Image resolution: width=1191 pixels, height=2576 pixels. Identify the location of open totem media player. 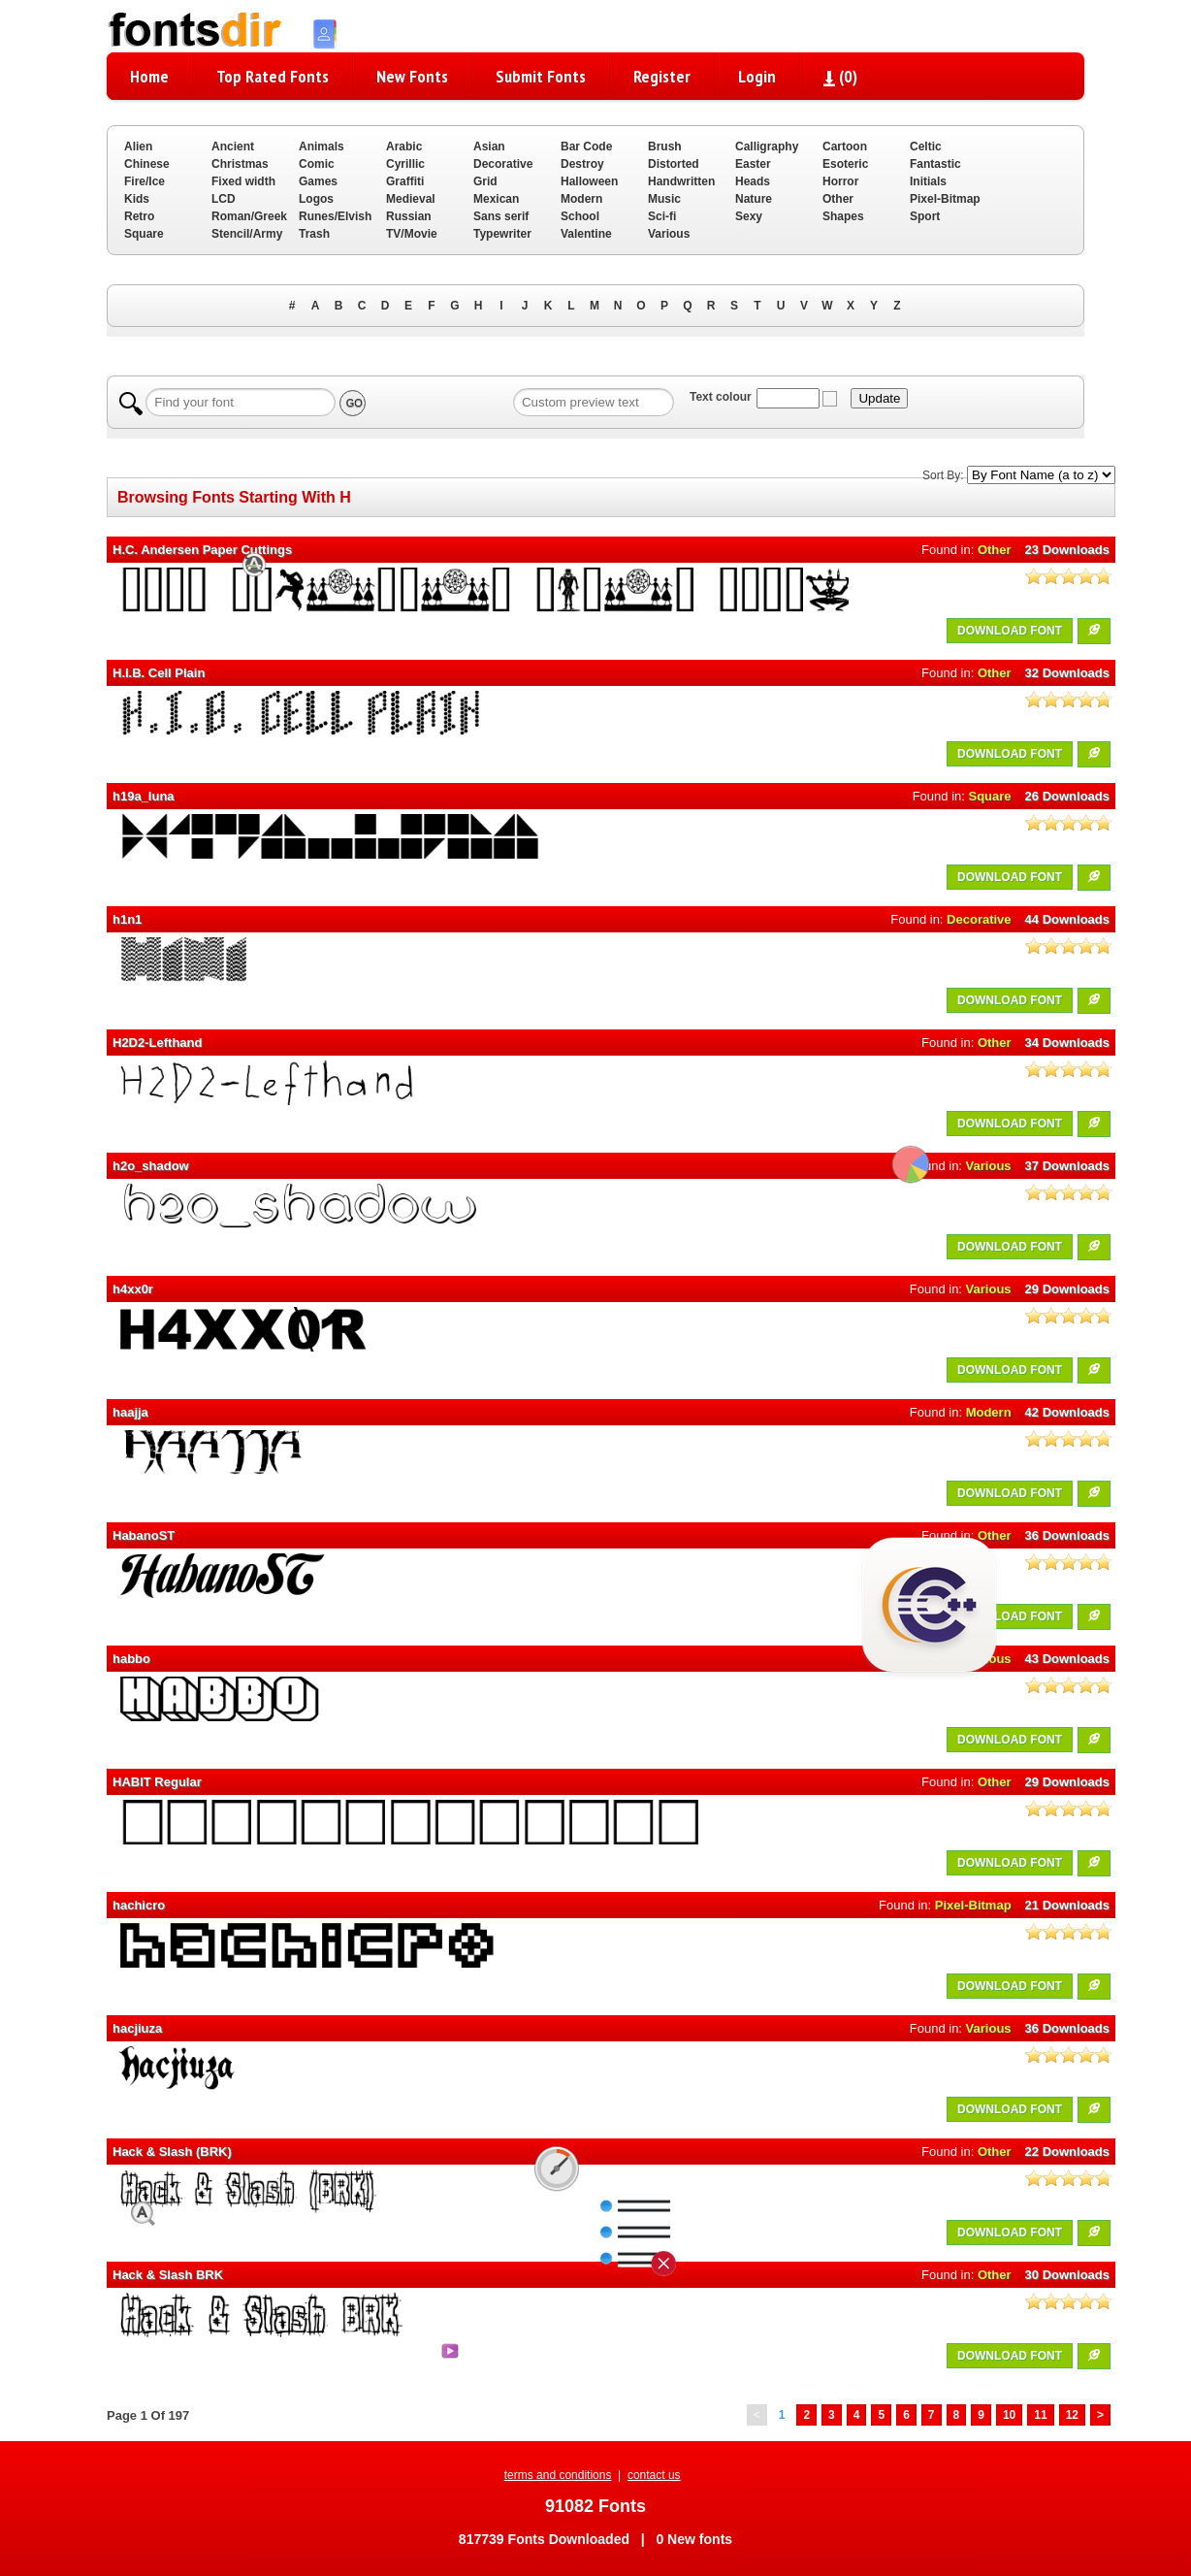
(450, 2351).